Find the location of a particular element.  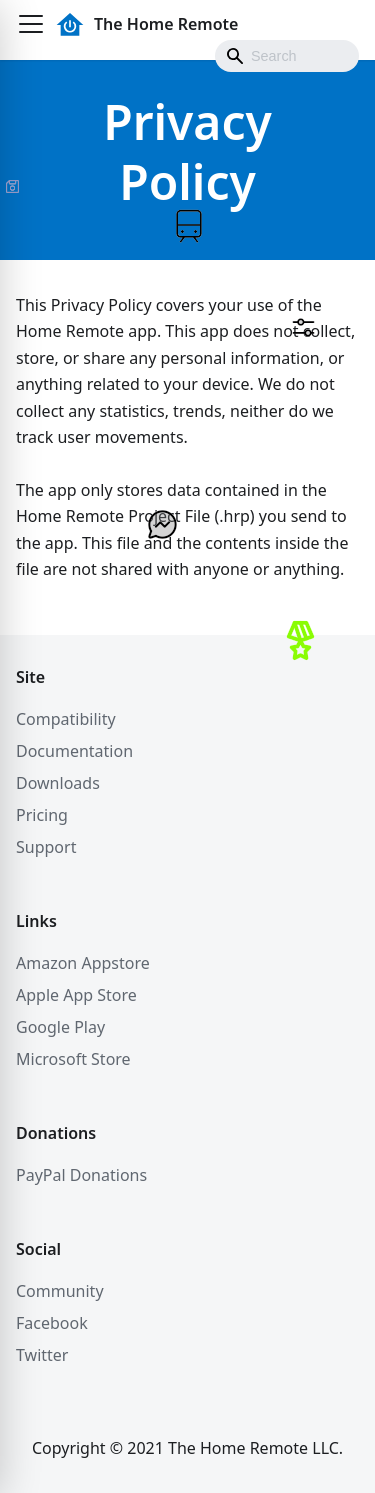

access train or rail transit options is located at coordinates (189, 225).